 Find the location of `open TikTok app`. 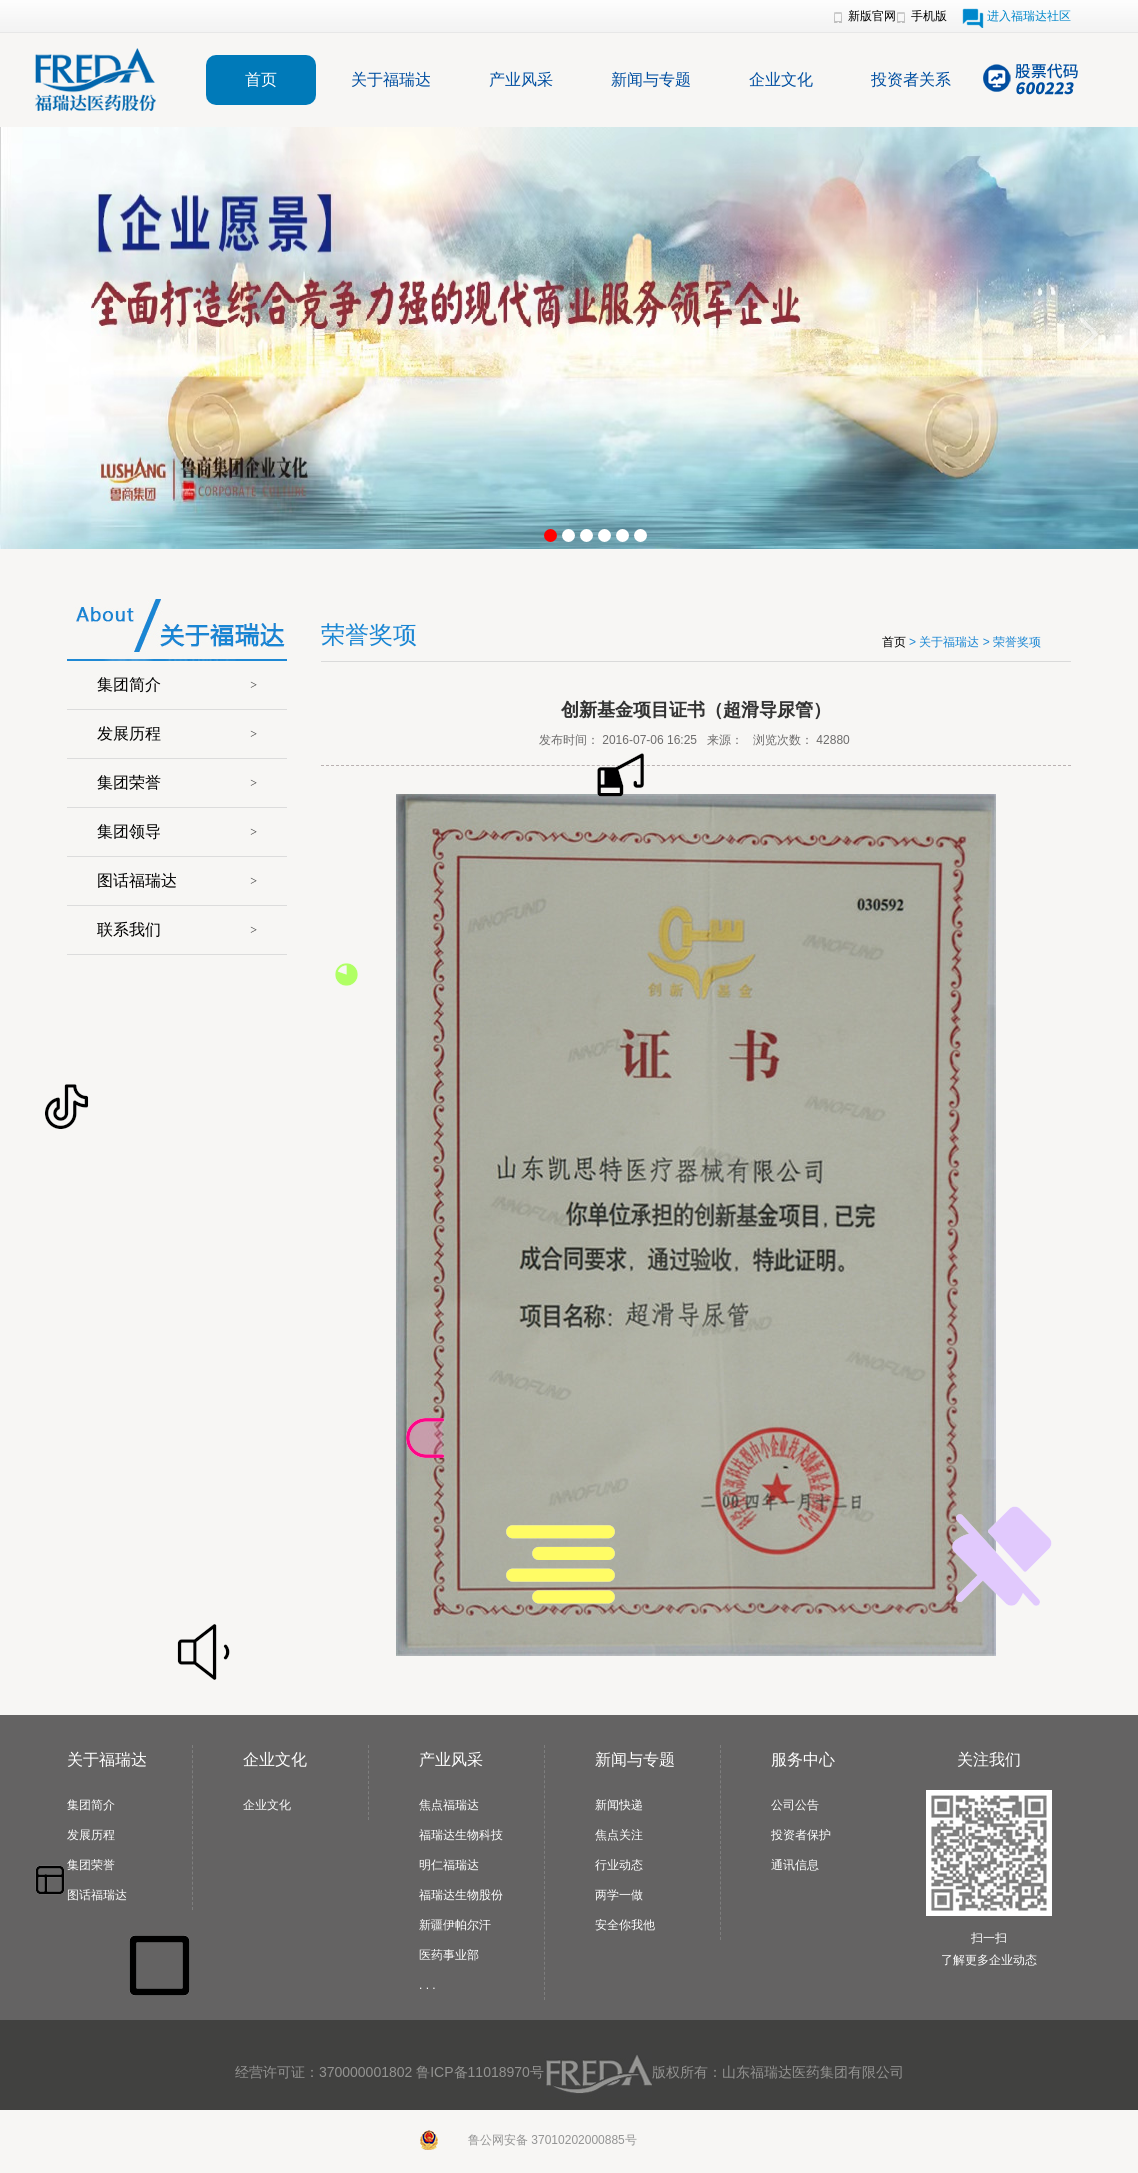

open TikTok app is located at coordinates (66, 1107).